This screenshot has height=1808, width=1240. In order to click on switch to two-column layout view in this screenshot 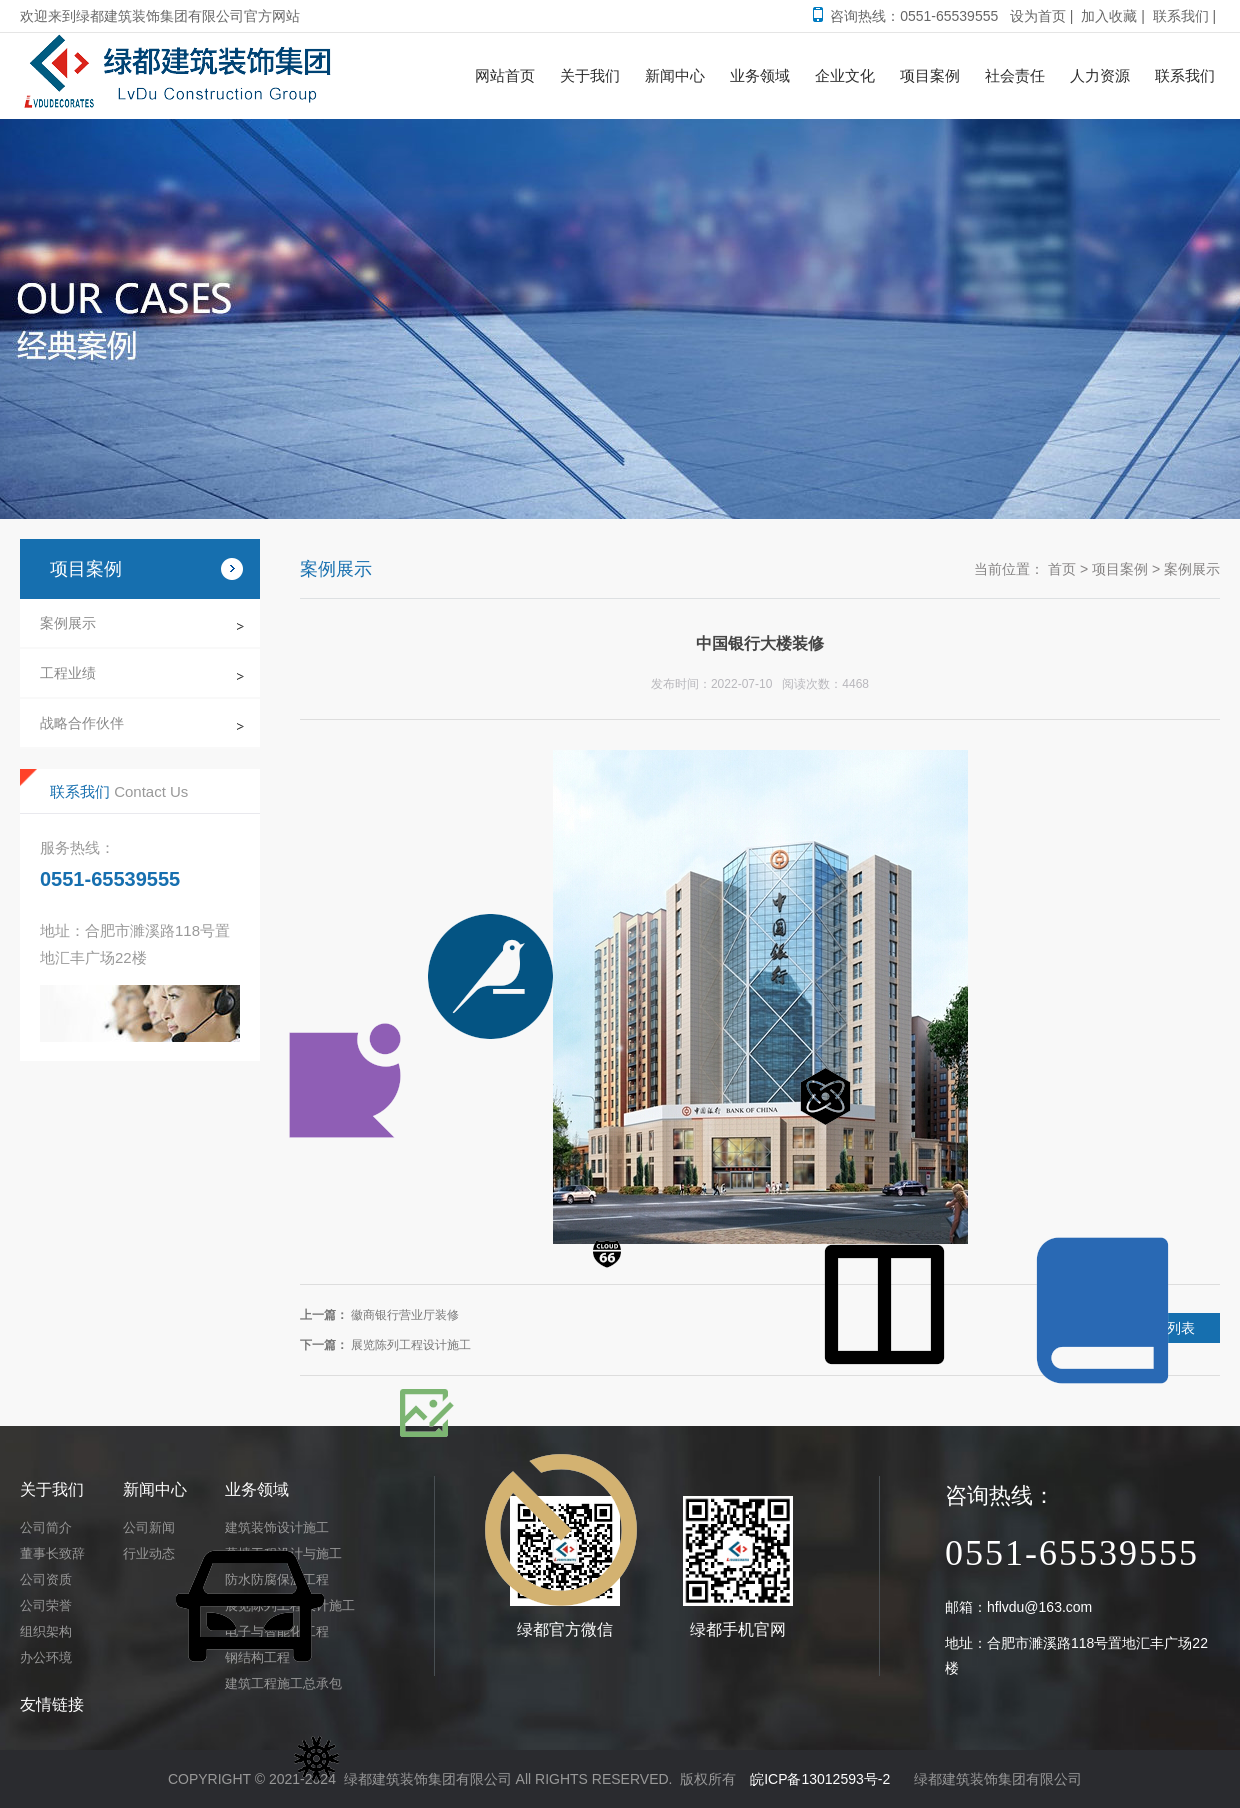, I will do `click(884, 1304)`.